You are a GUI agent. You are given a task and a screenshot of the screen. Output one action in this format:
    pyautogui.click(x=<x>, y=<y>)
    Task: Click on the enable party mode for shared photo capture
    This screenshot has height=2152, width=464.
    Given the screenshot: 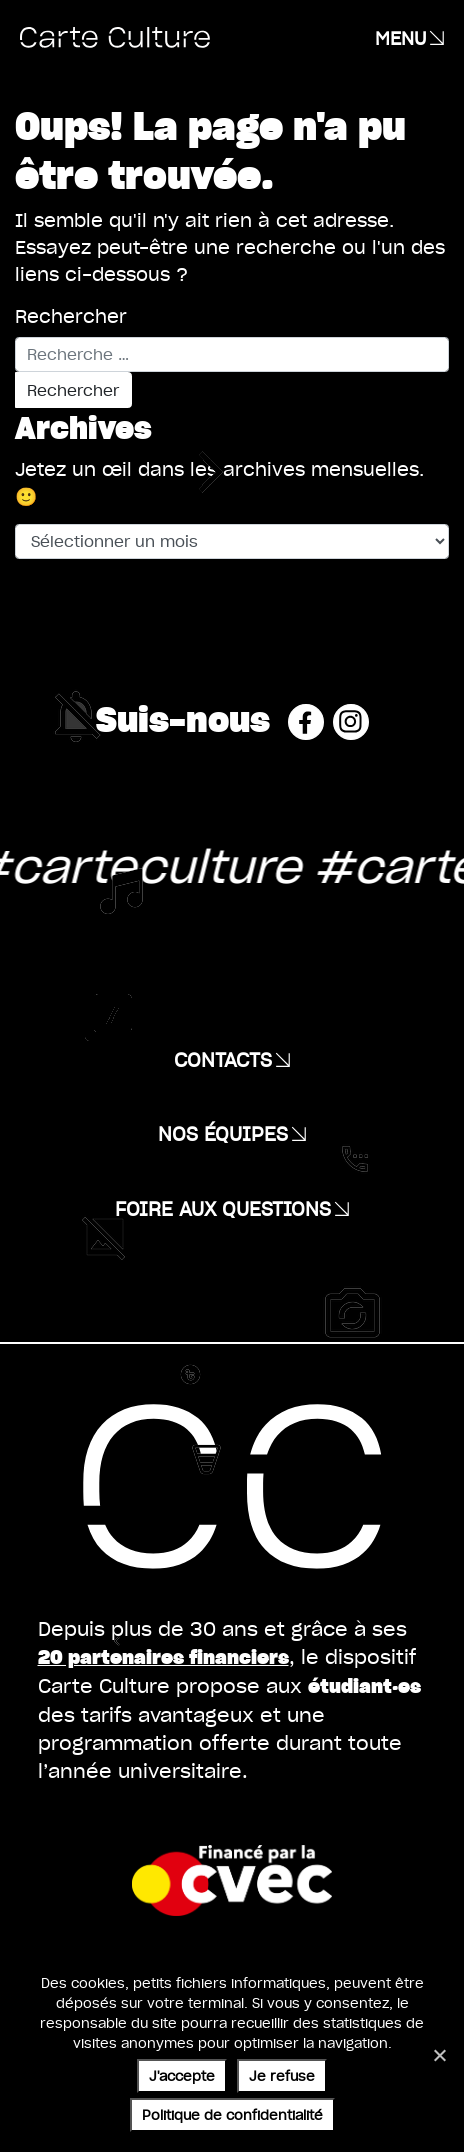 What is the action you would take?
    pyautogui.click(x=352, y=1315)
    